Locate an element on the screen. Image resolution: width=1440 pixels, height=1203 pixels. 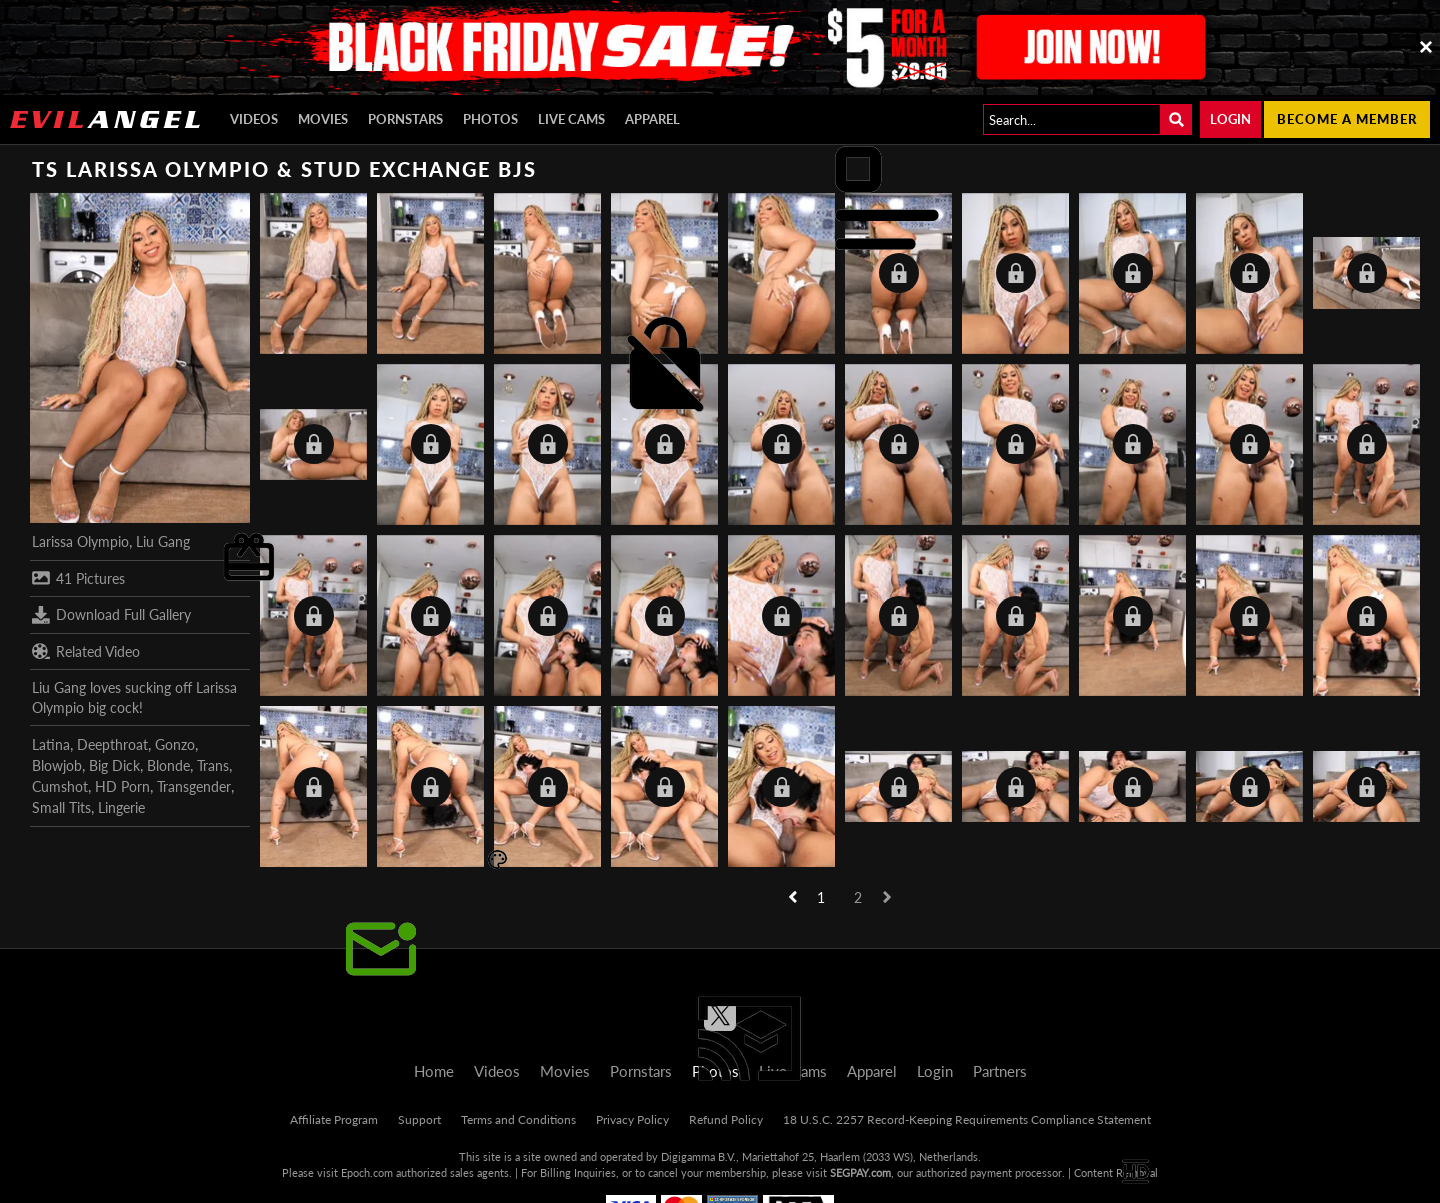
redeem a gift card or voucher is located at coordinates (249, 558).